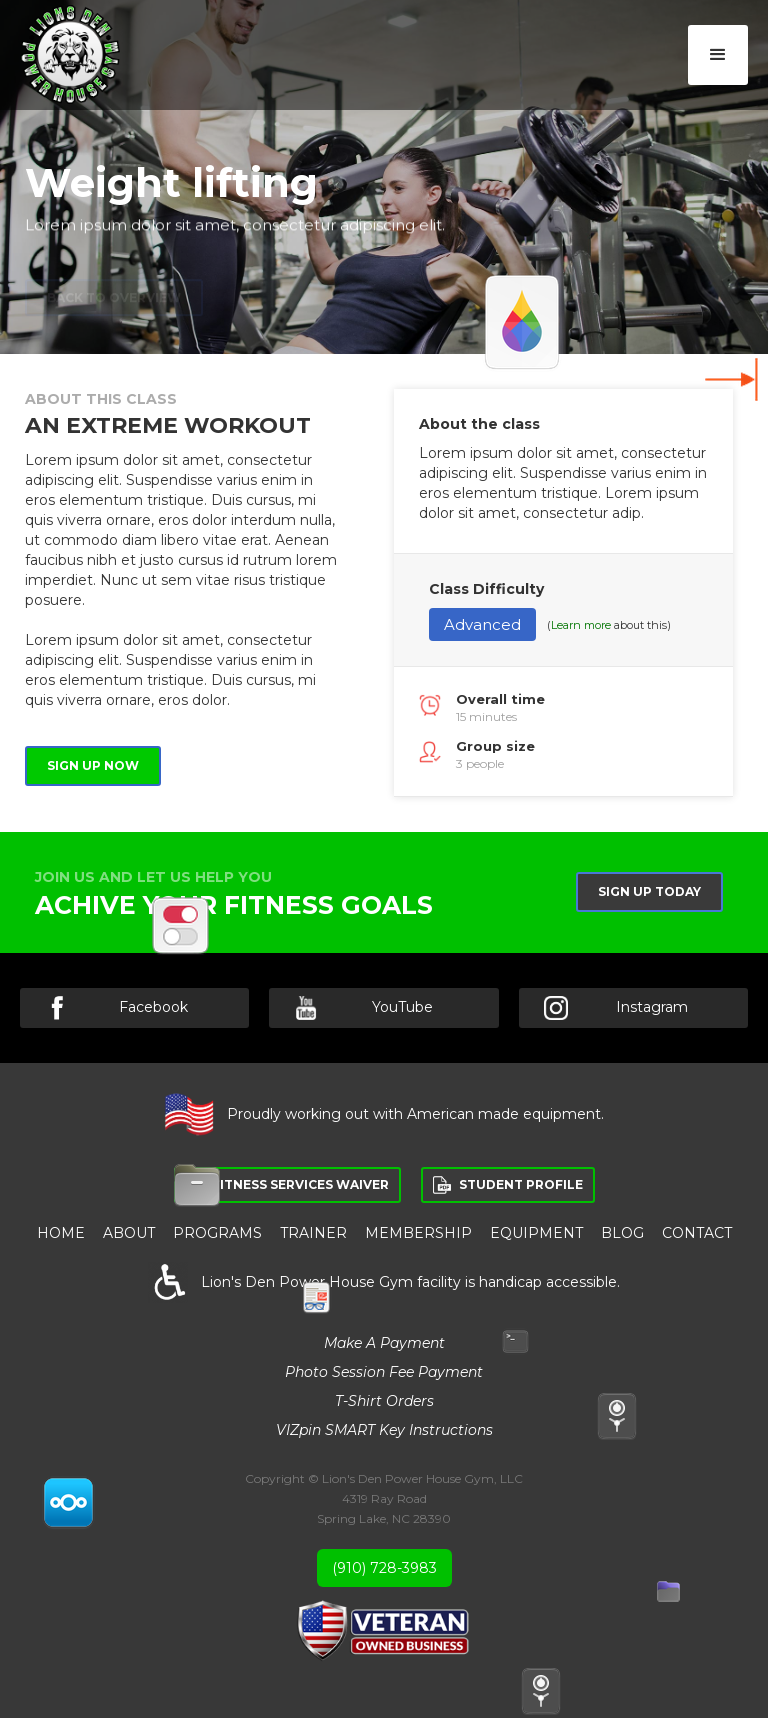 The image size is (768, 1718). What do you see at coordinates (197, 1185) in the screenshot?
I see `open the file manager` at bounding box center [197, 1185].